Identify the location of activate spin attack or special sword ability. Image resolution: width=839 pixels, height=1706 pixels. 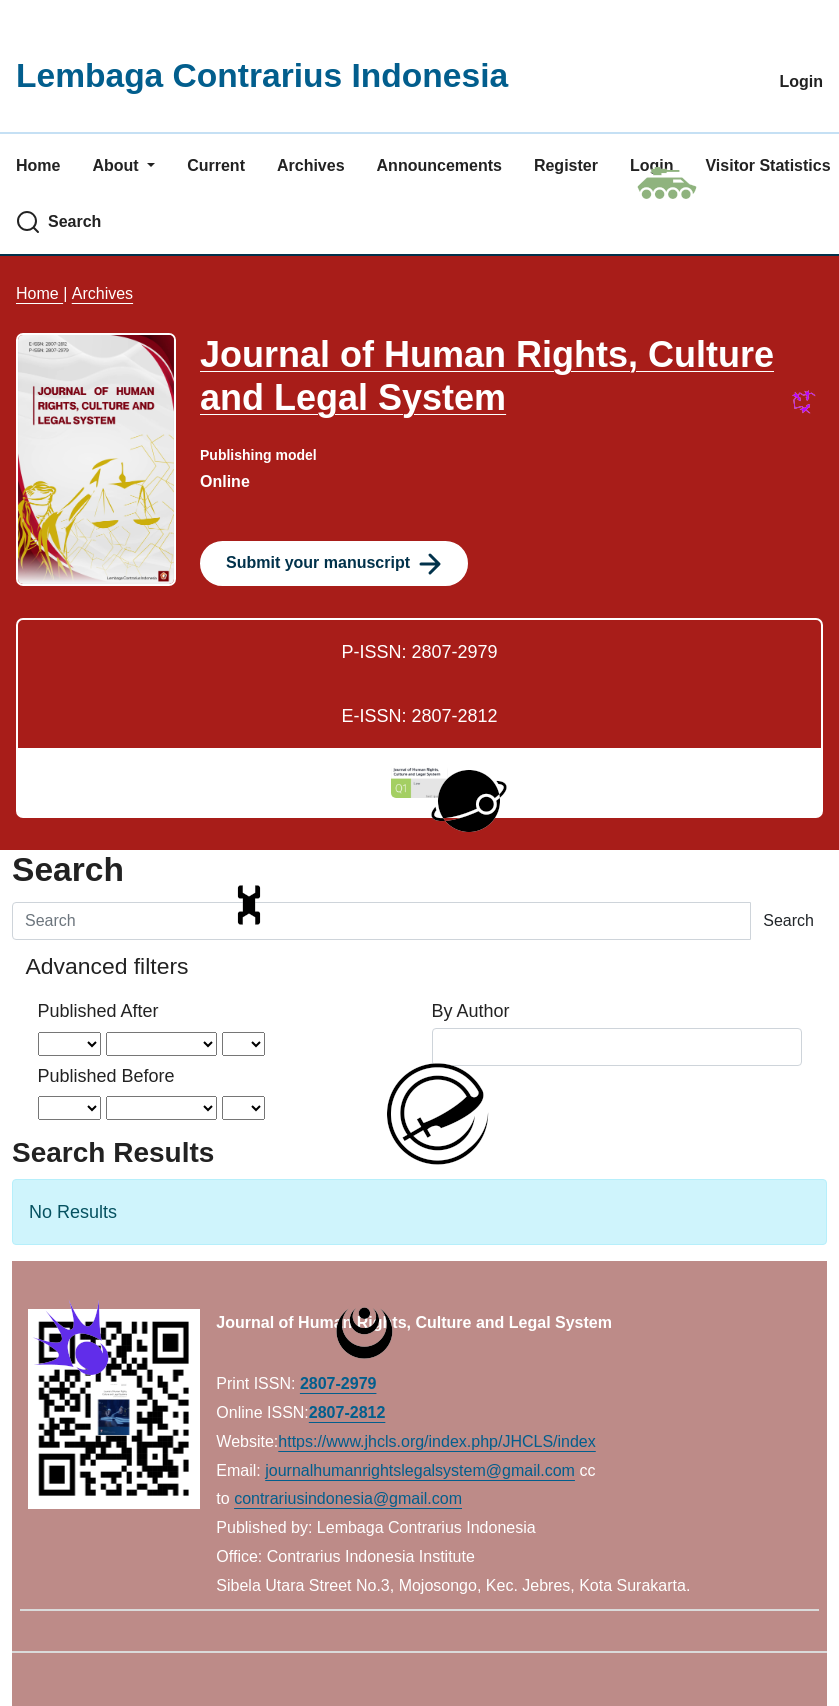
(437, 1114).